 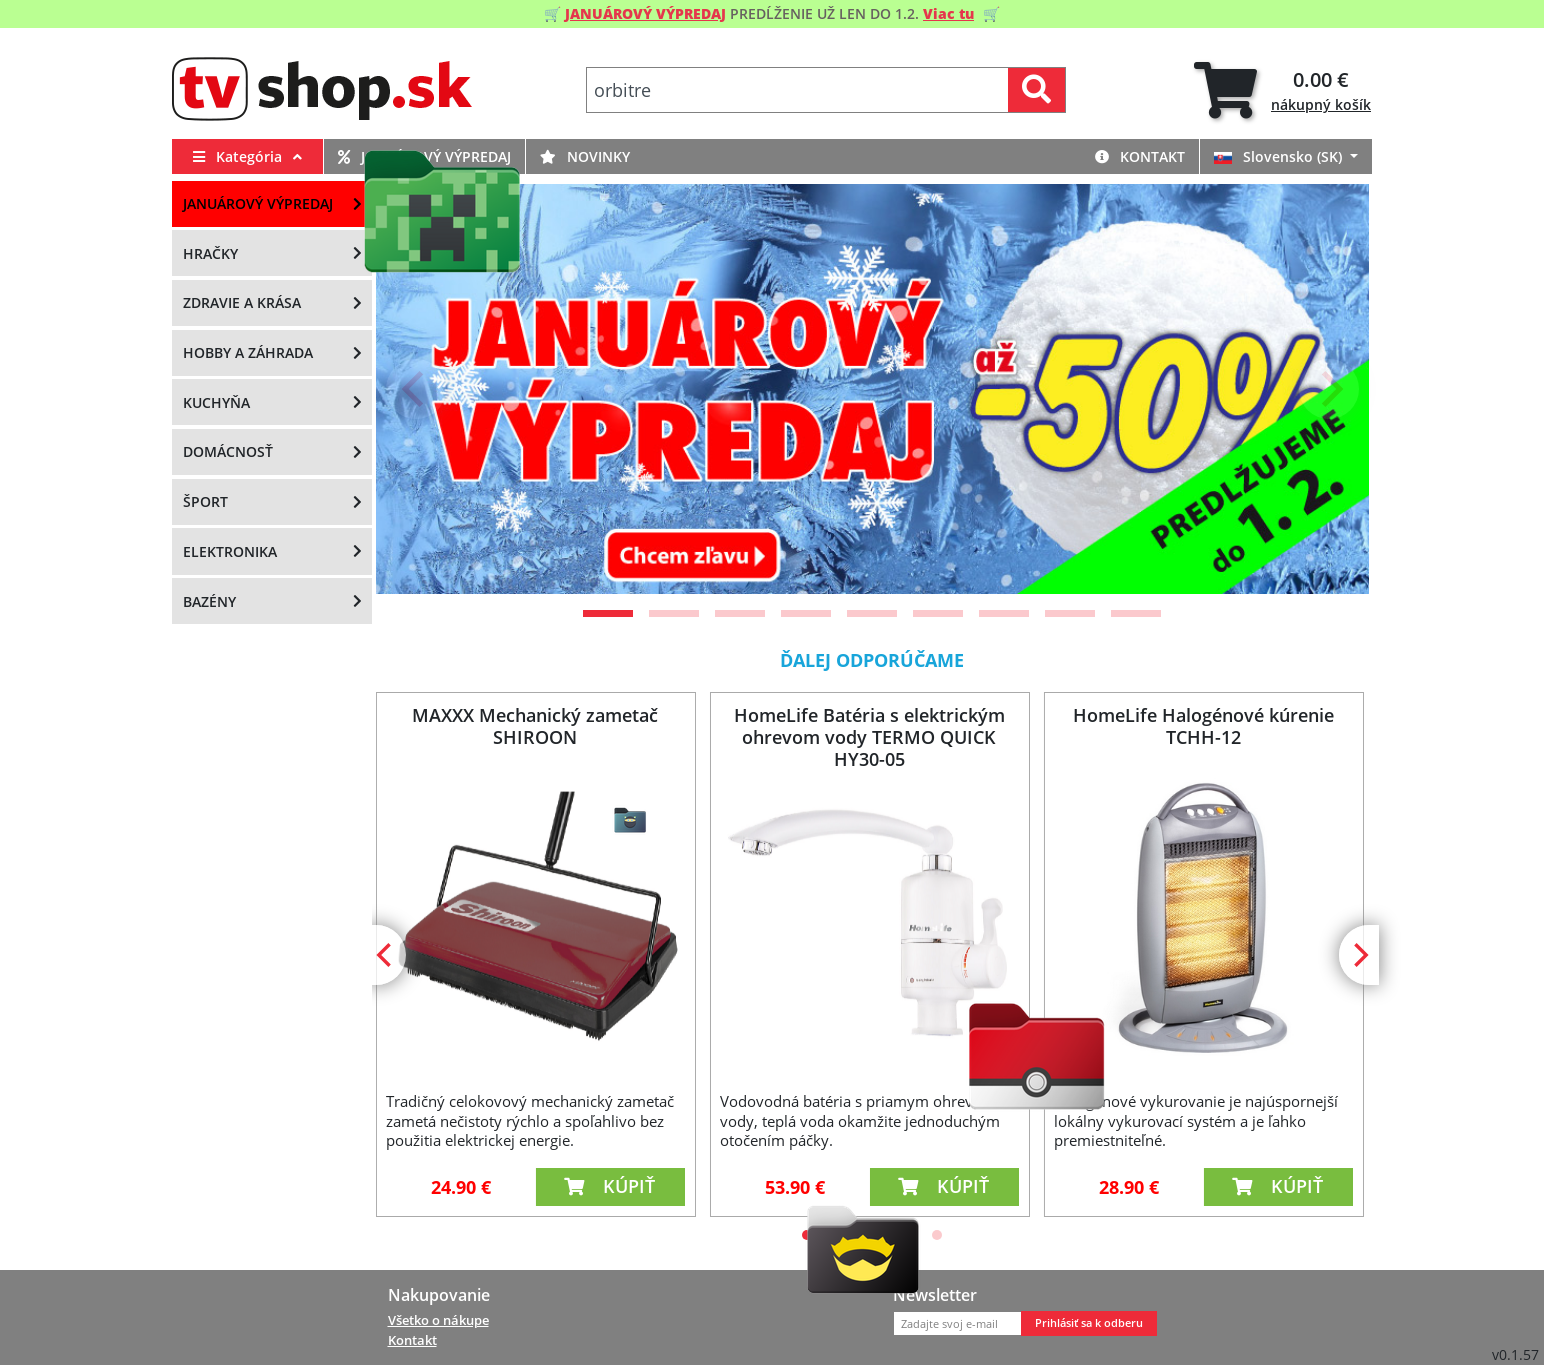 I want to click on open minecraft game files folder, so click(x=441, y=215).